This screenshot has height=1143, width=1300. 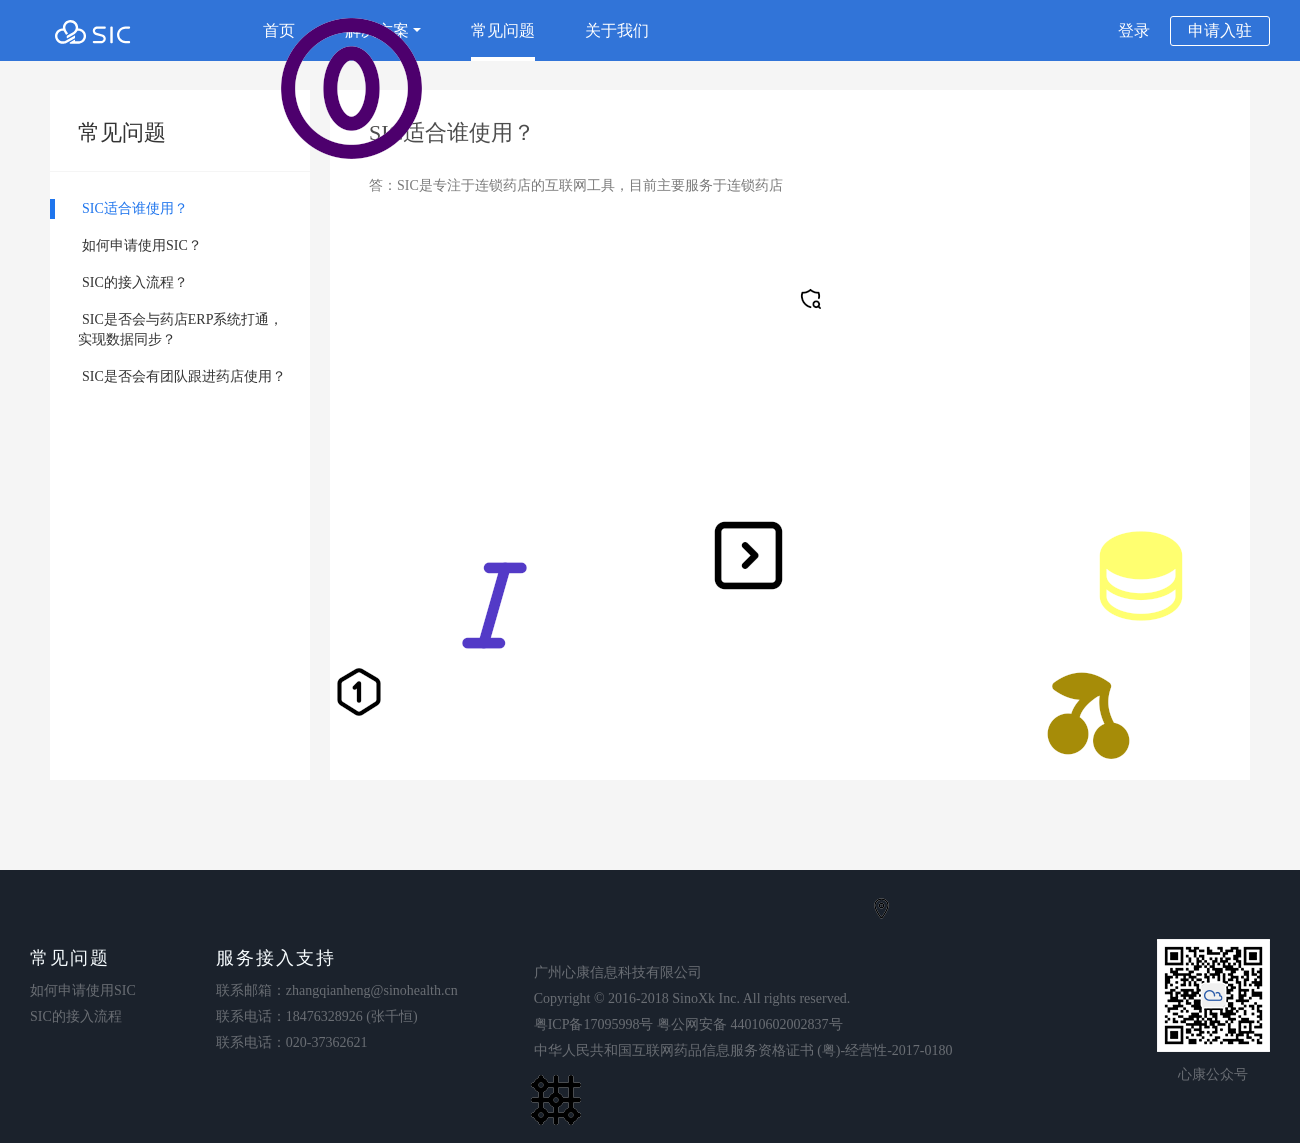 What do you see at coordinates (881, 908) in the screenshot?
I see `view current location on map` at bounding box center [881, 908].